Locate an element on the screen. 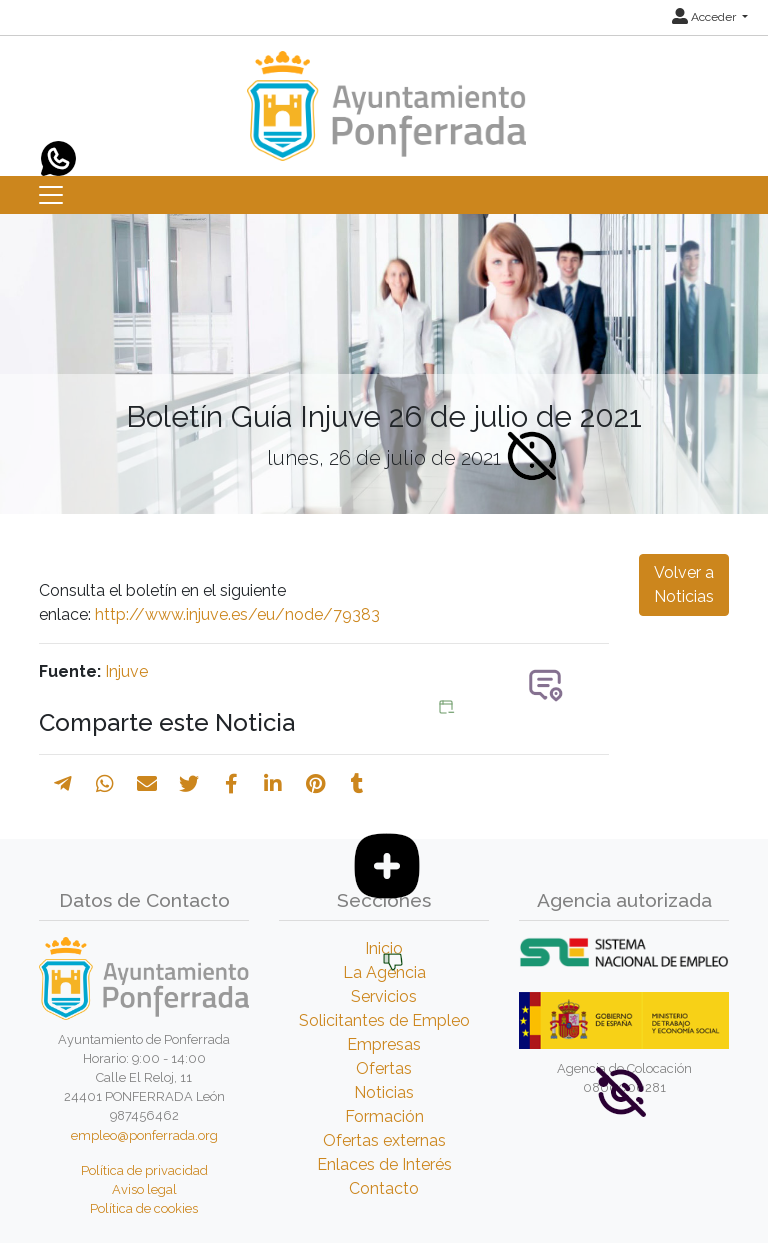 Image resolution: width=768 pixels, height=1243 pixels. disable or mute alerts is located at coordinates (532, 456).